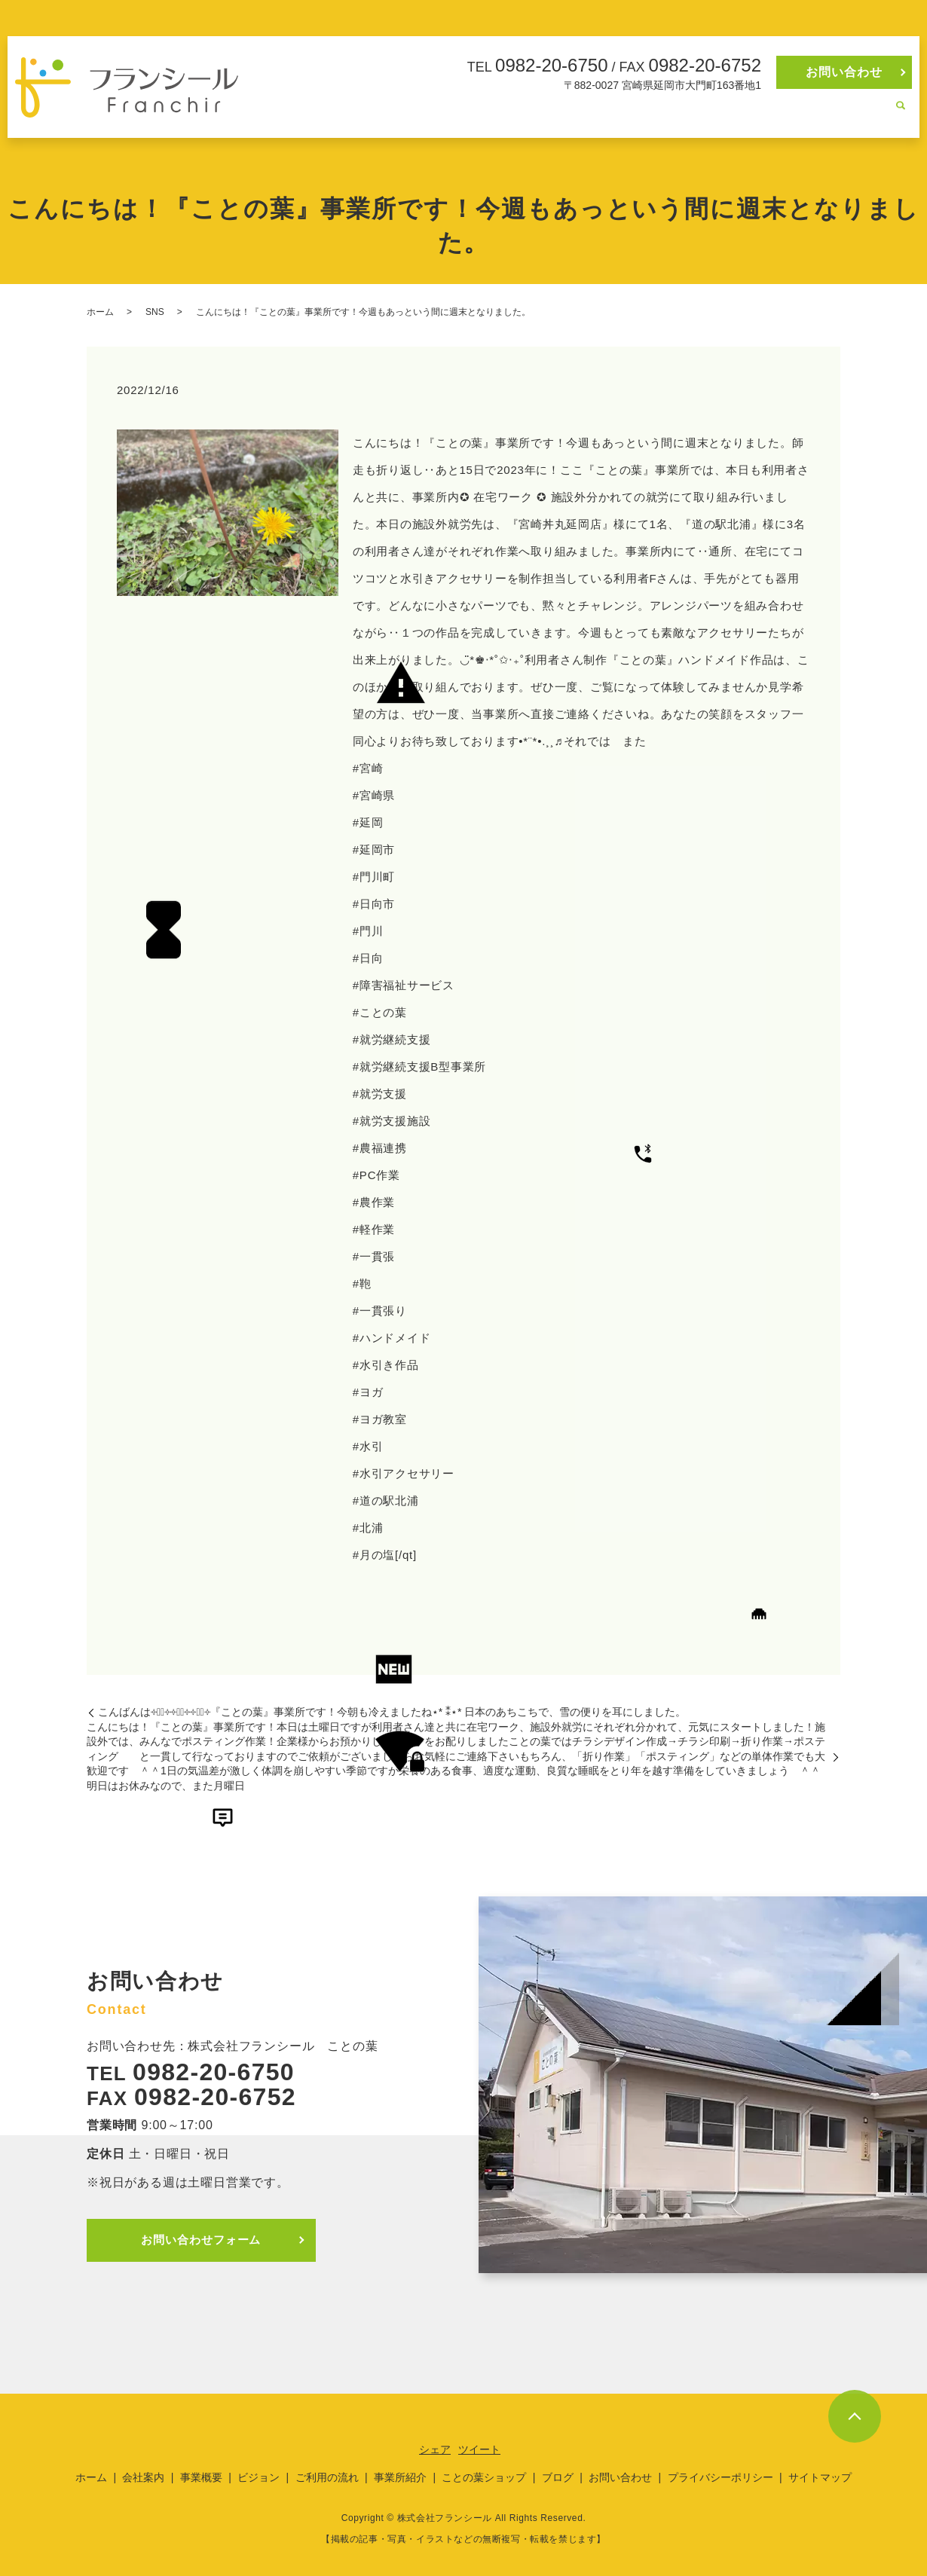 The height and width of the screenshot is (2576, 927). What do you see at coordinates (643, 1154) in the screenshot?
I see `phone call connected via bluetooth speaker` at bounding box center [643, 1154].